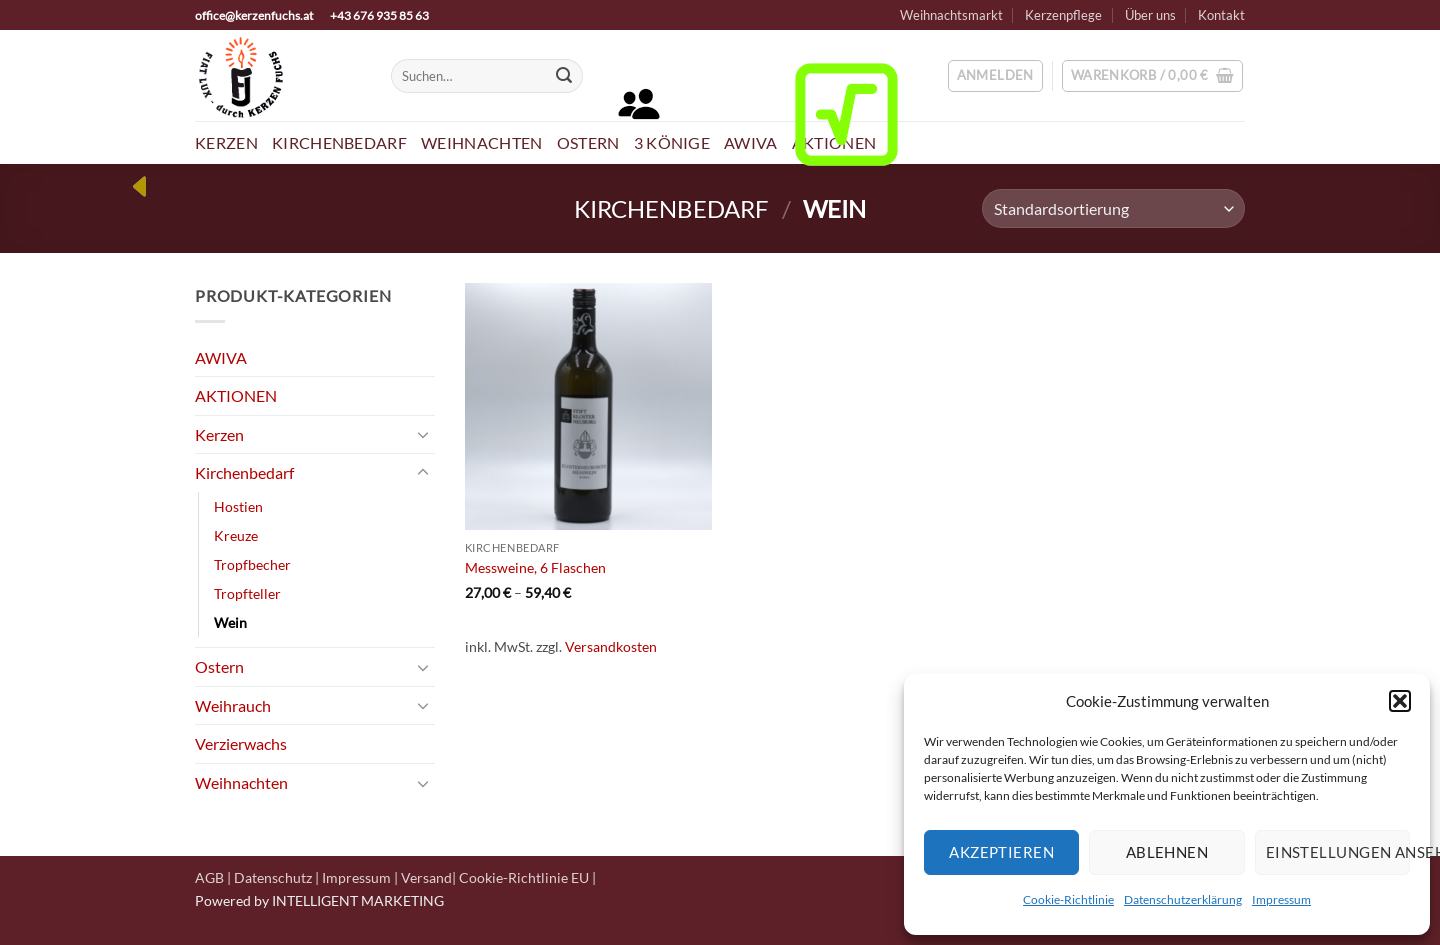  Describe the element at coordinates (846, 114) in the screenshot. I see `access square root calculator function` at that location.